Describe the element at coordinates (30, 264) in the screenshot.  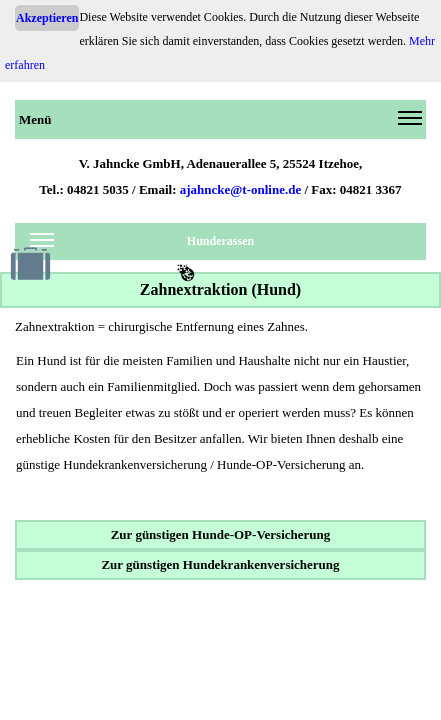
I see `access travel or trip planning features` at that location.